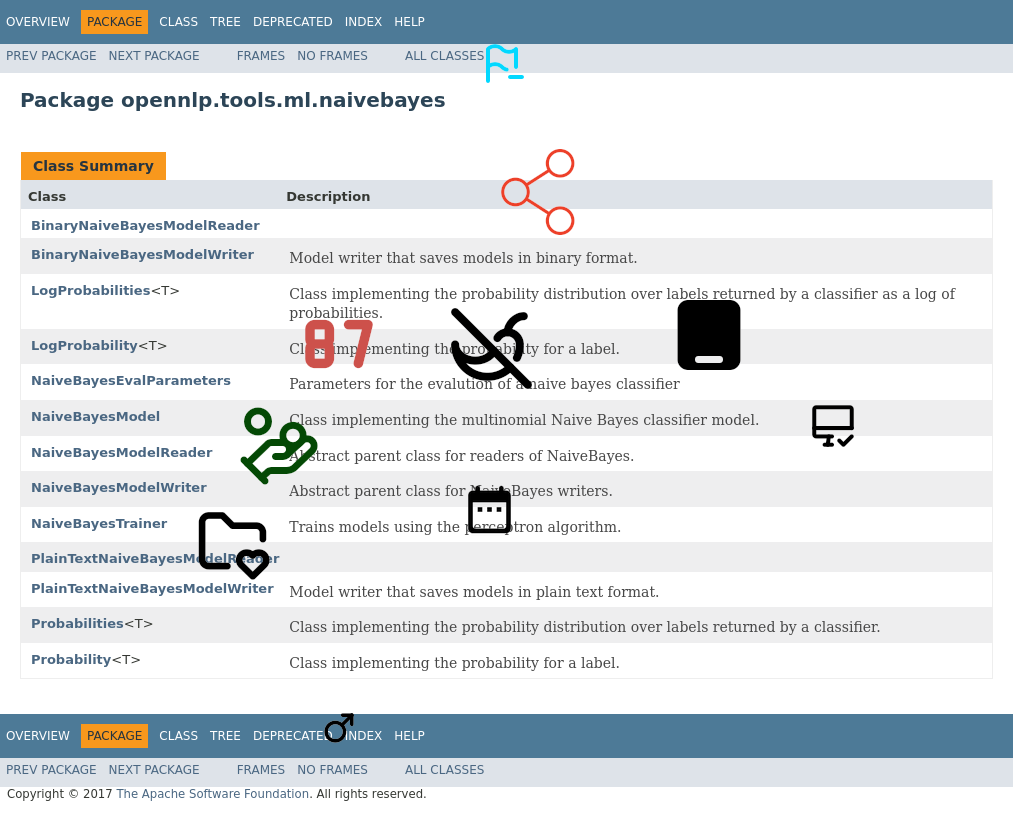 The height and width of the screenshot is (815, 1013). I want to click on displays the number 87 as a badge or count indicator, so click(339, 344).